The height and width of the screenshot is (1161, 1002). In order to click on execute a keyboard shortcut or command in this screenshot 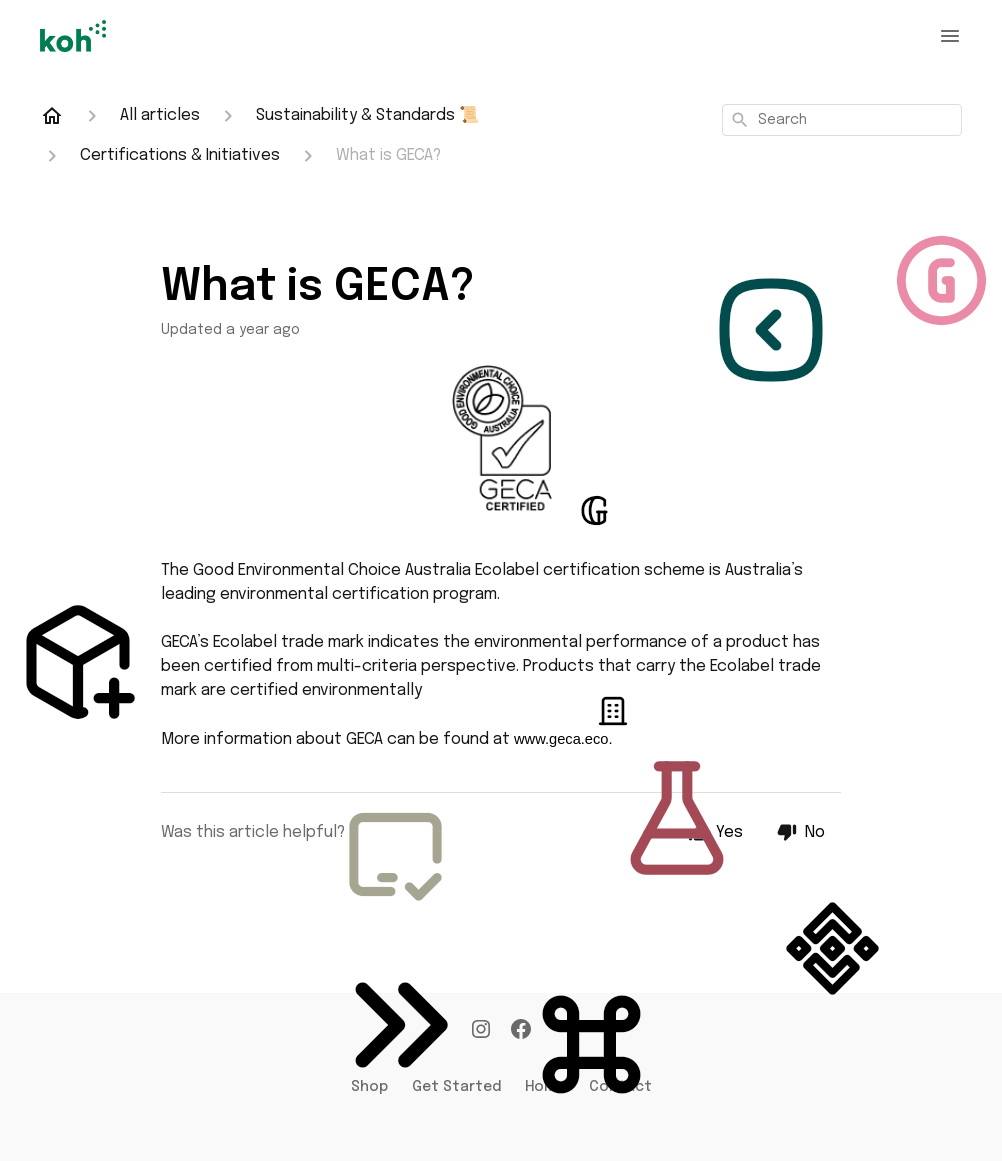, I will do `click(591, 1044)`.